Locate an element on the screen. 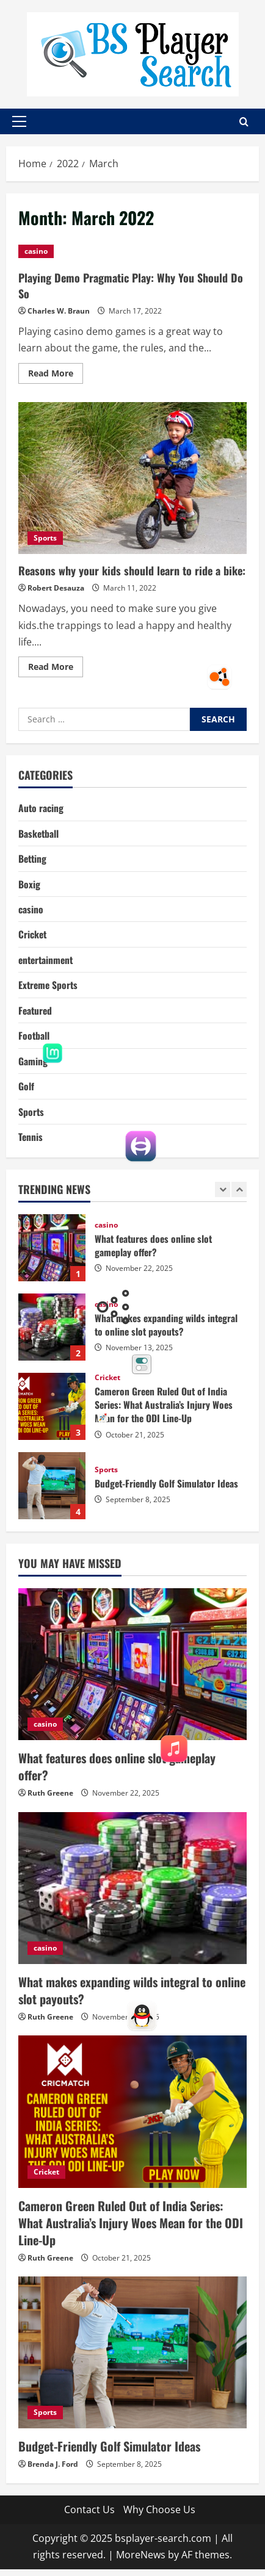 The height and width of the screenshot is (2576, 265). open music or audio player app is located at coordinates (174, 1749).